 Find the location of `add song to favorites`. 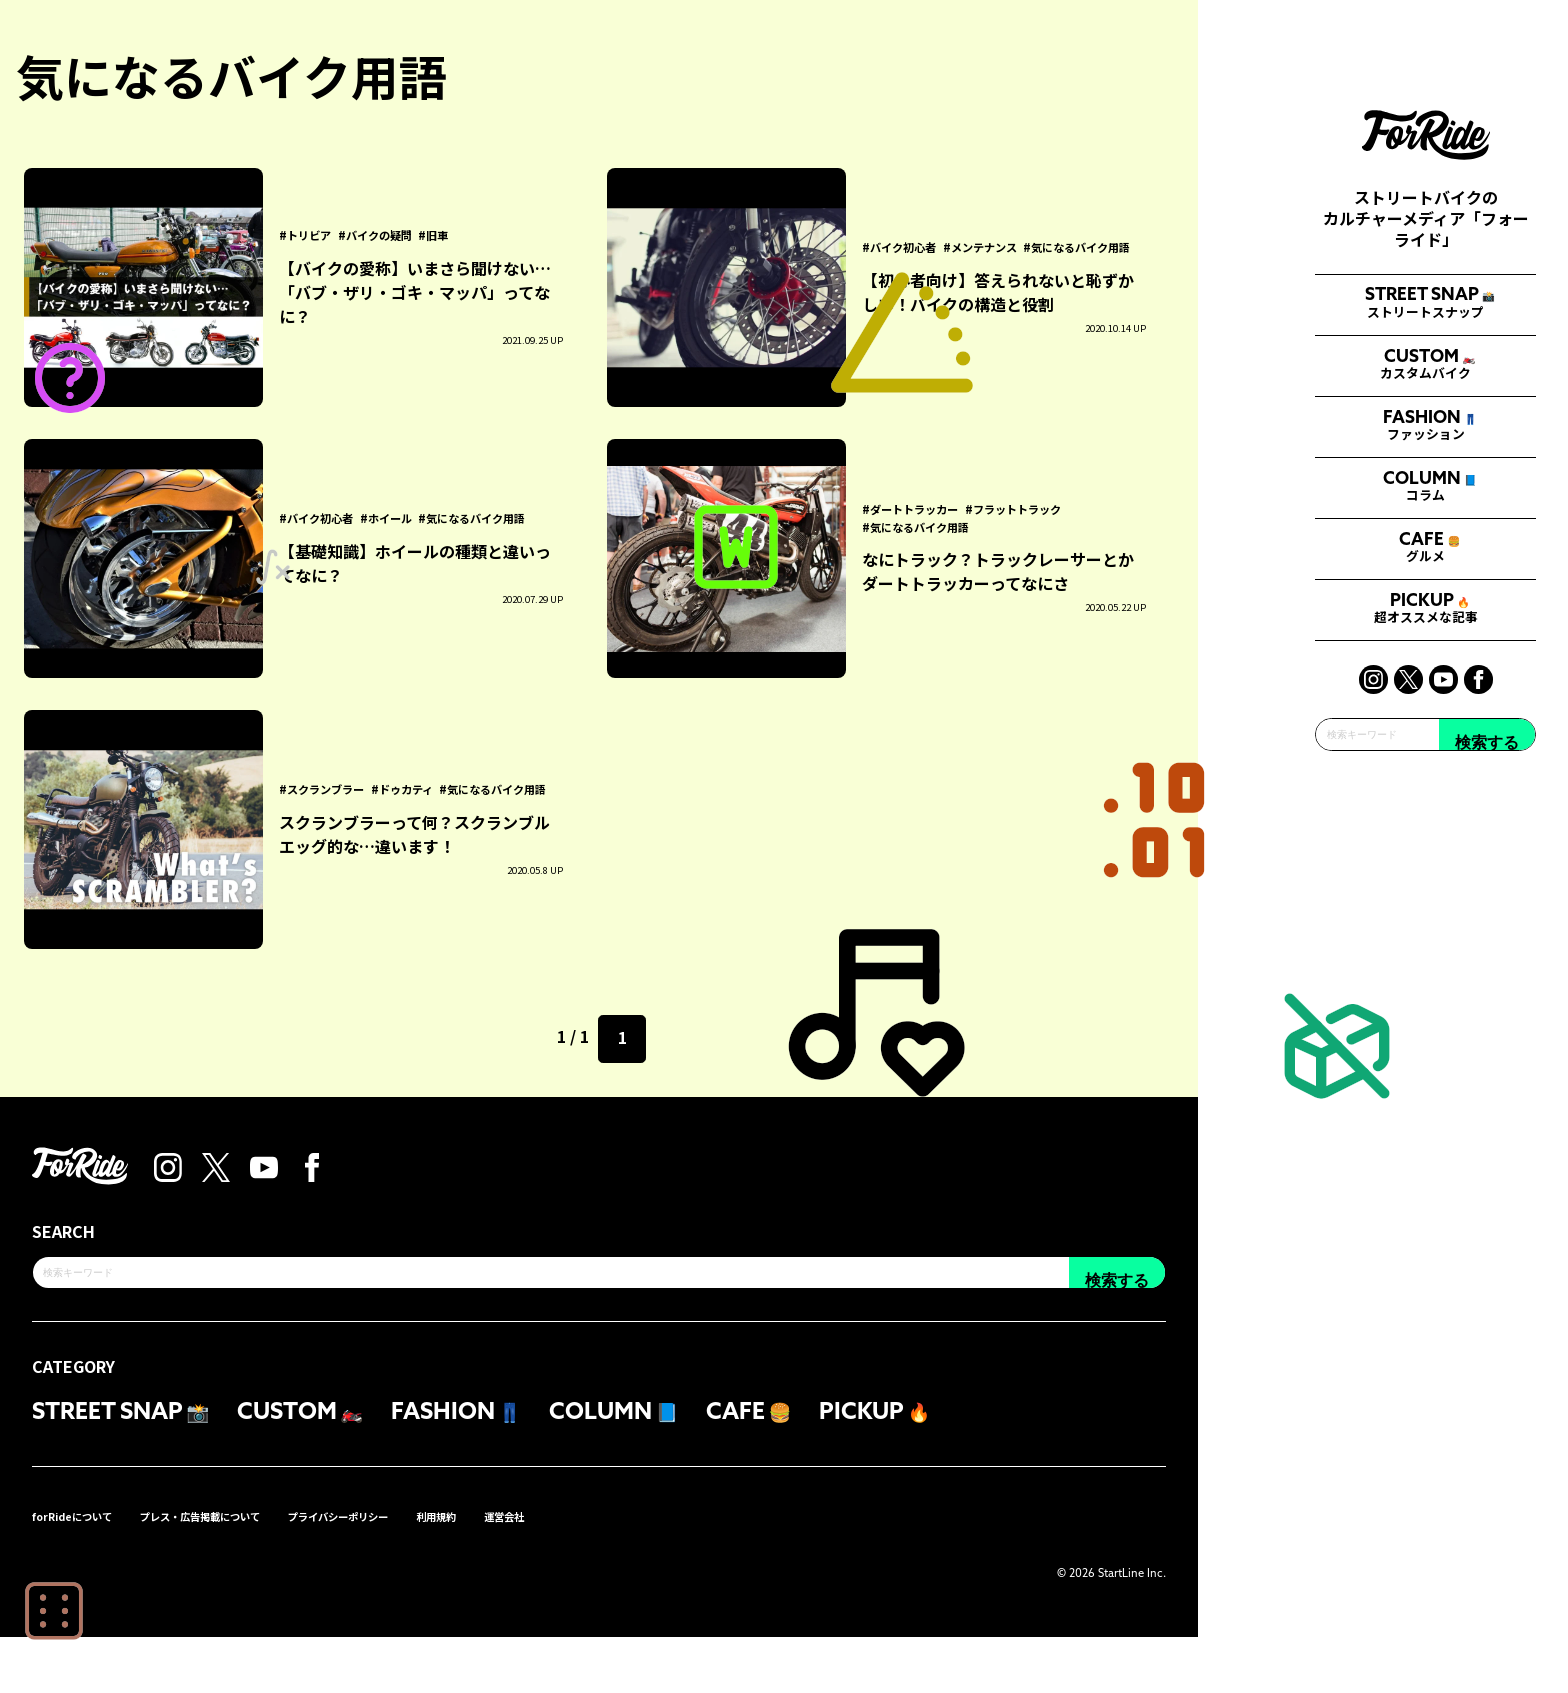

add song to favorites is located at coordinates (872, 1004).